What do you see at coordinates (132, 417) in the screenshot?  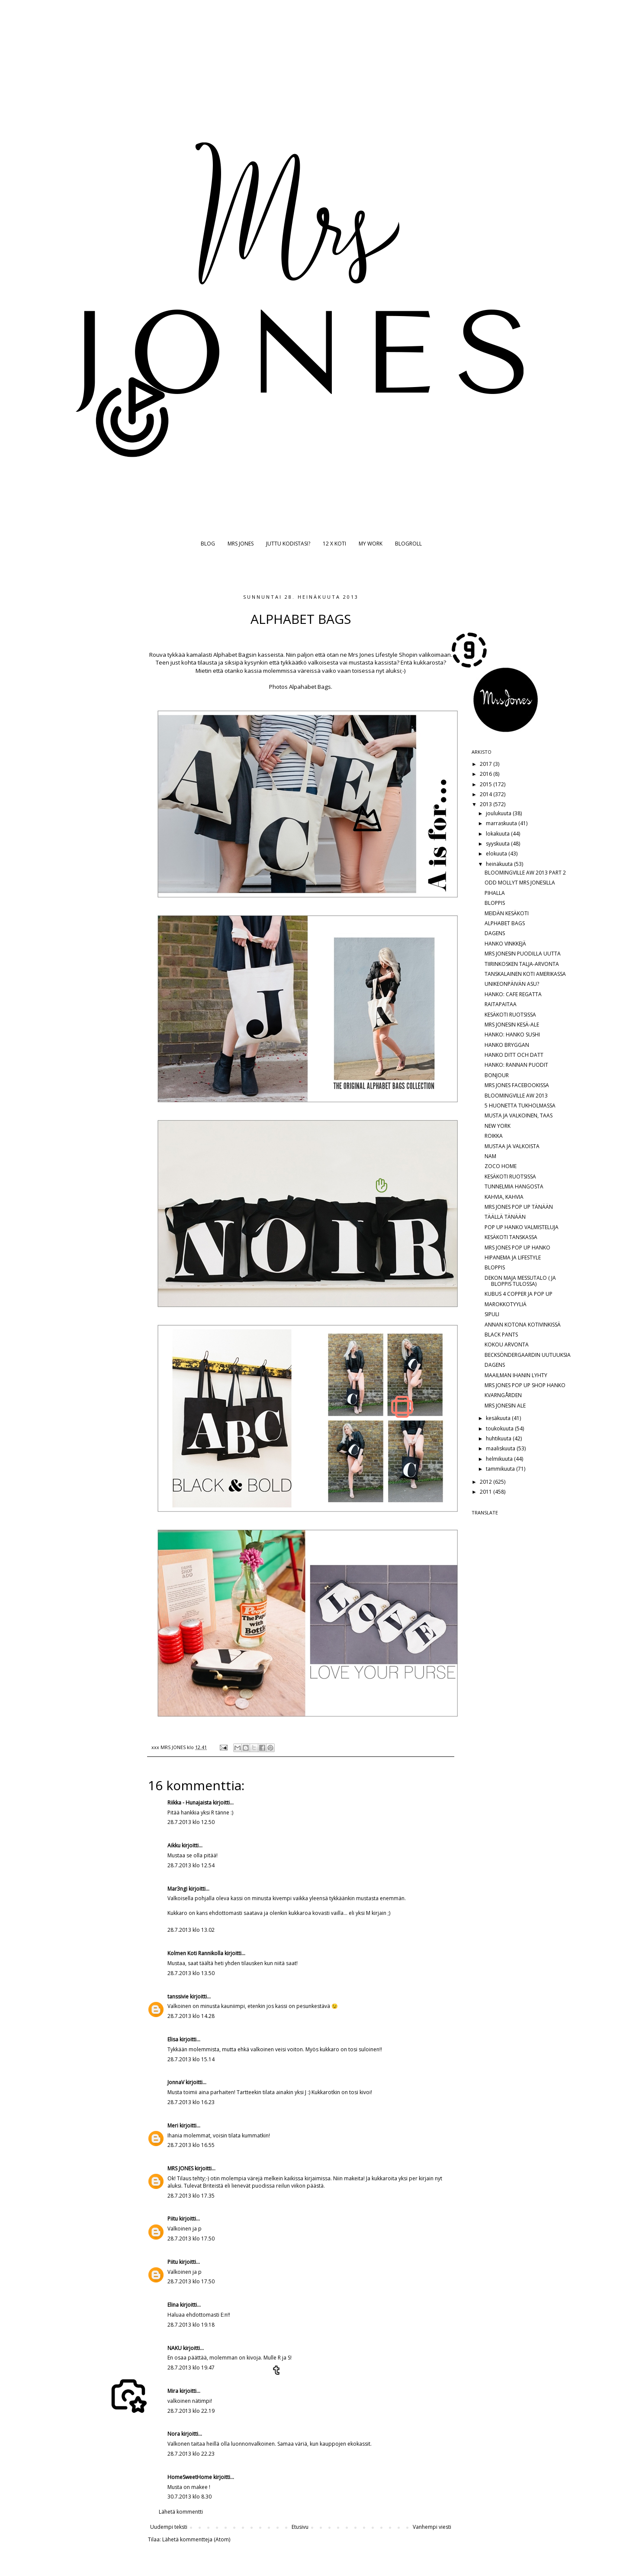 I see `set or track a goal` at bounding box center [132, 417].